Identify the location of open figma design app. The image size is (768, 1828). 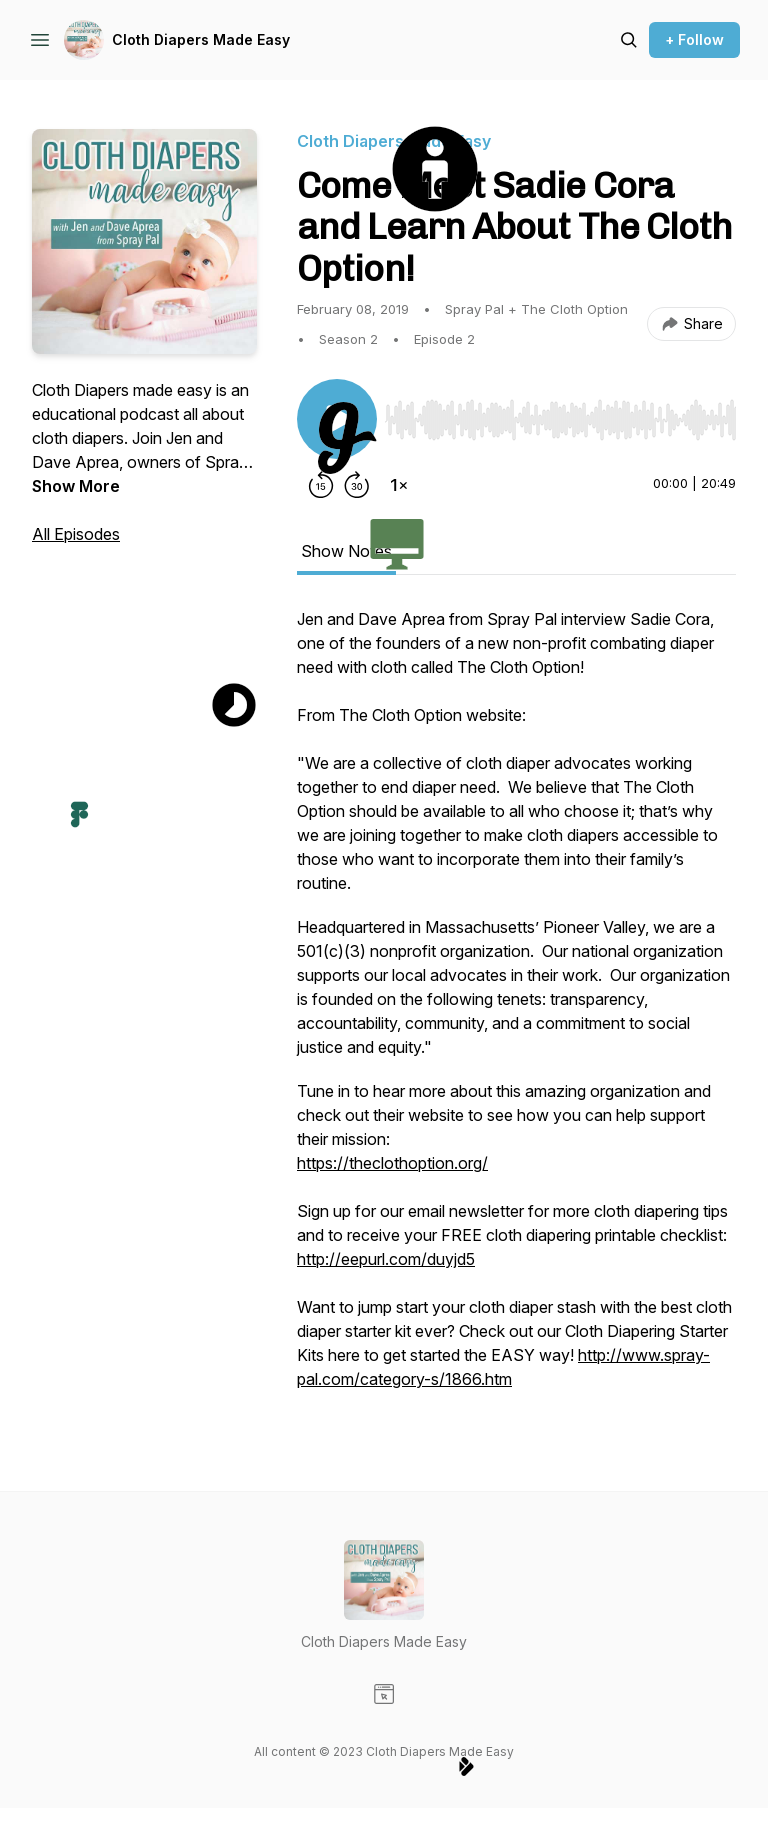
(79, 814).